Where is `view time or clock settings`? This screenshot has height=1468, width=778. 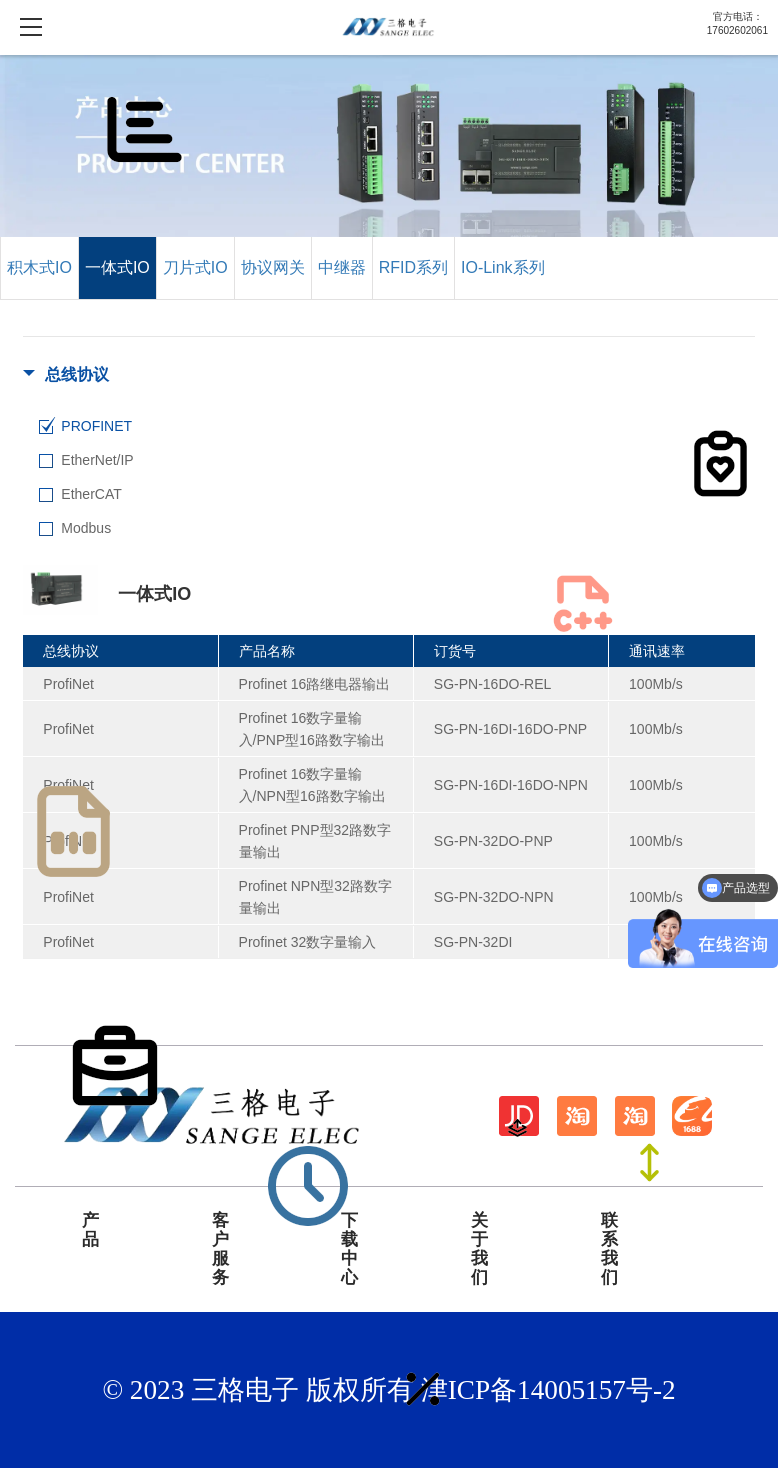 view time or clock settings is located at coordinates (308, 1186).